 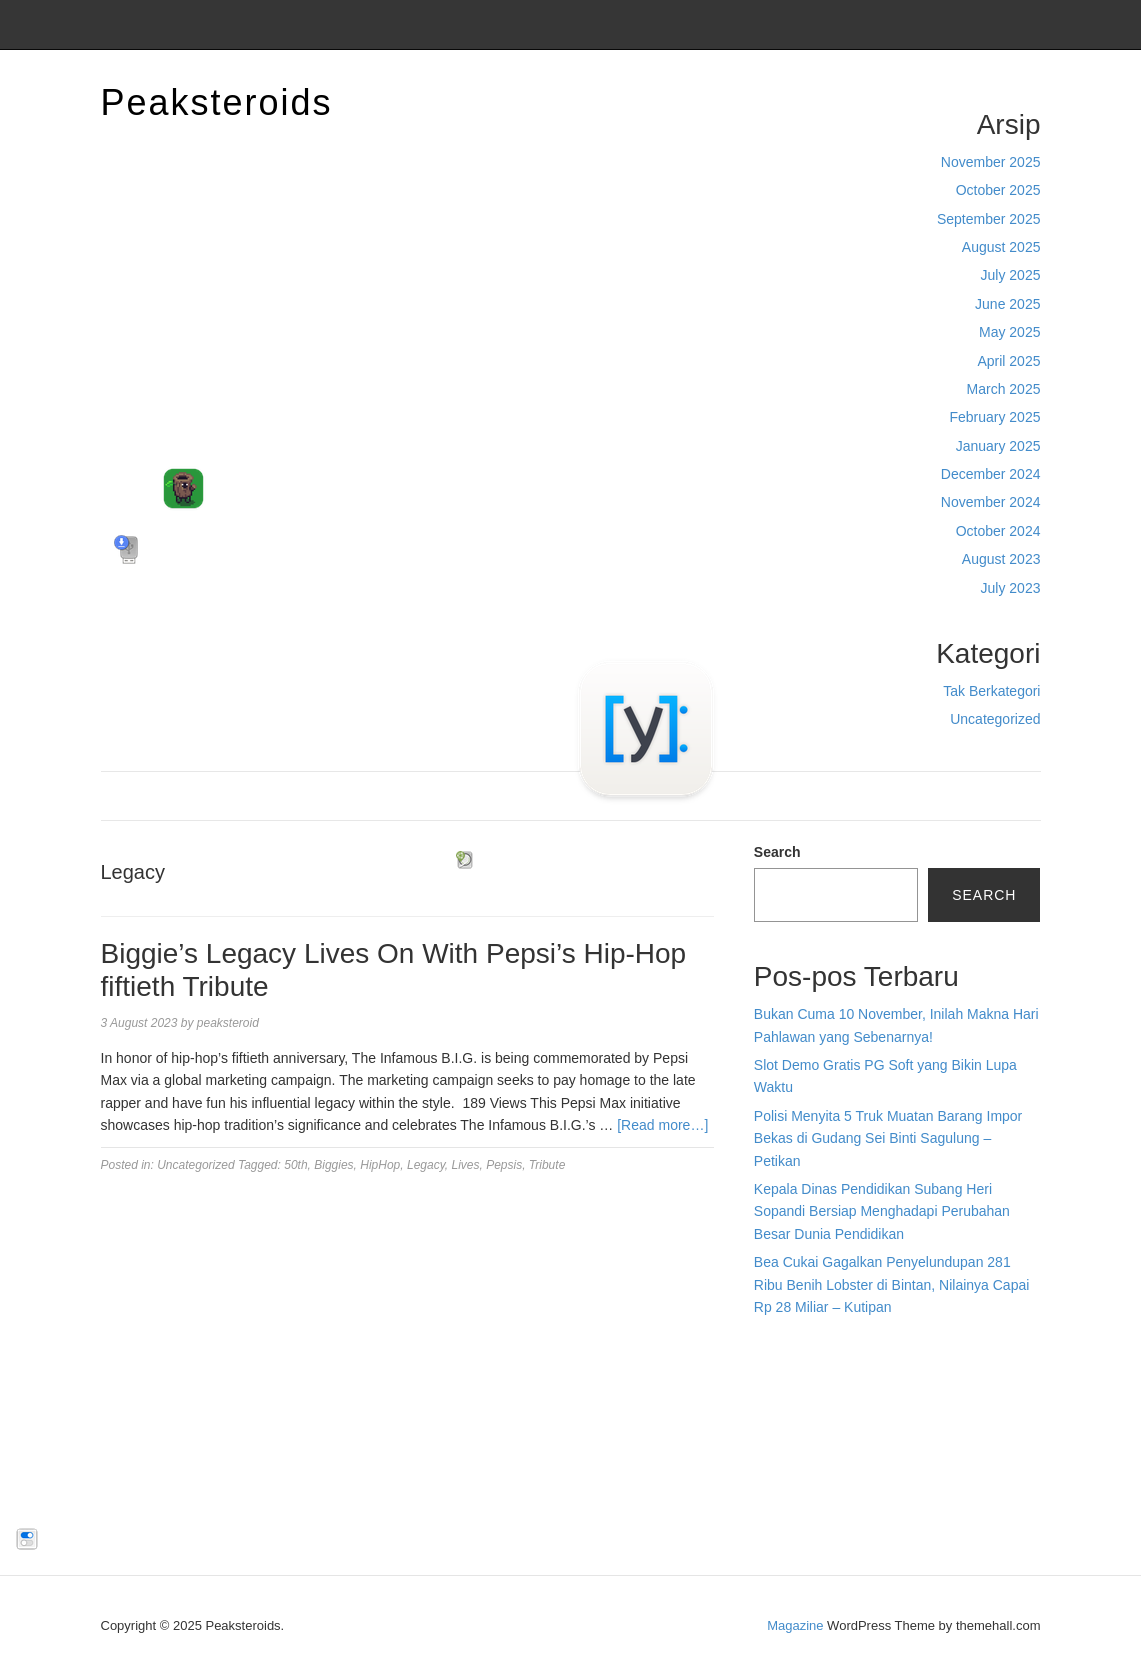 I want to click on open jupyter notebook for interactive python coding, so click(x=646, y=729).